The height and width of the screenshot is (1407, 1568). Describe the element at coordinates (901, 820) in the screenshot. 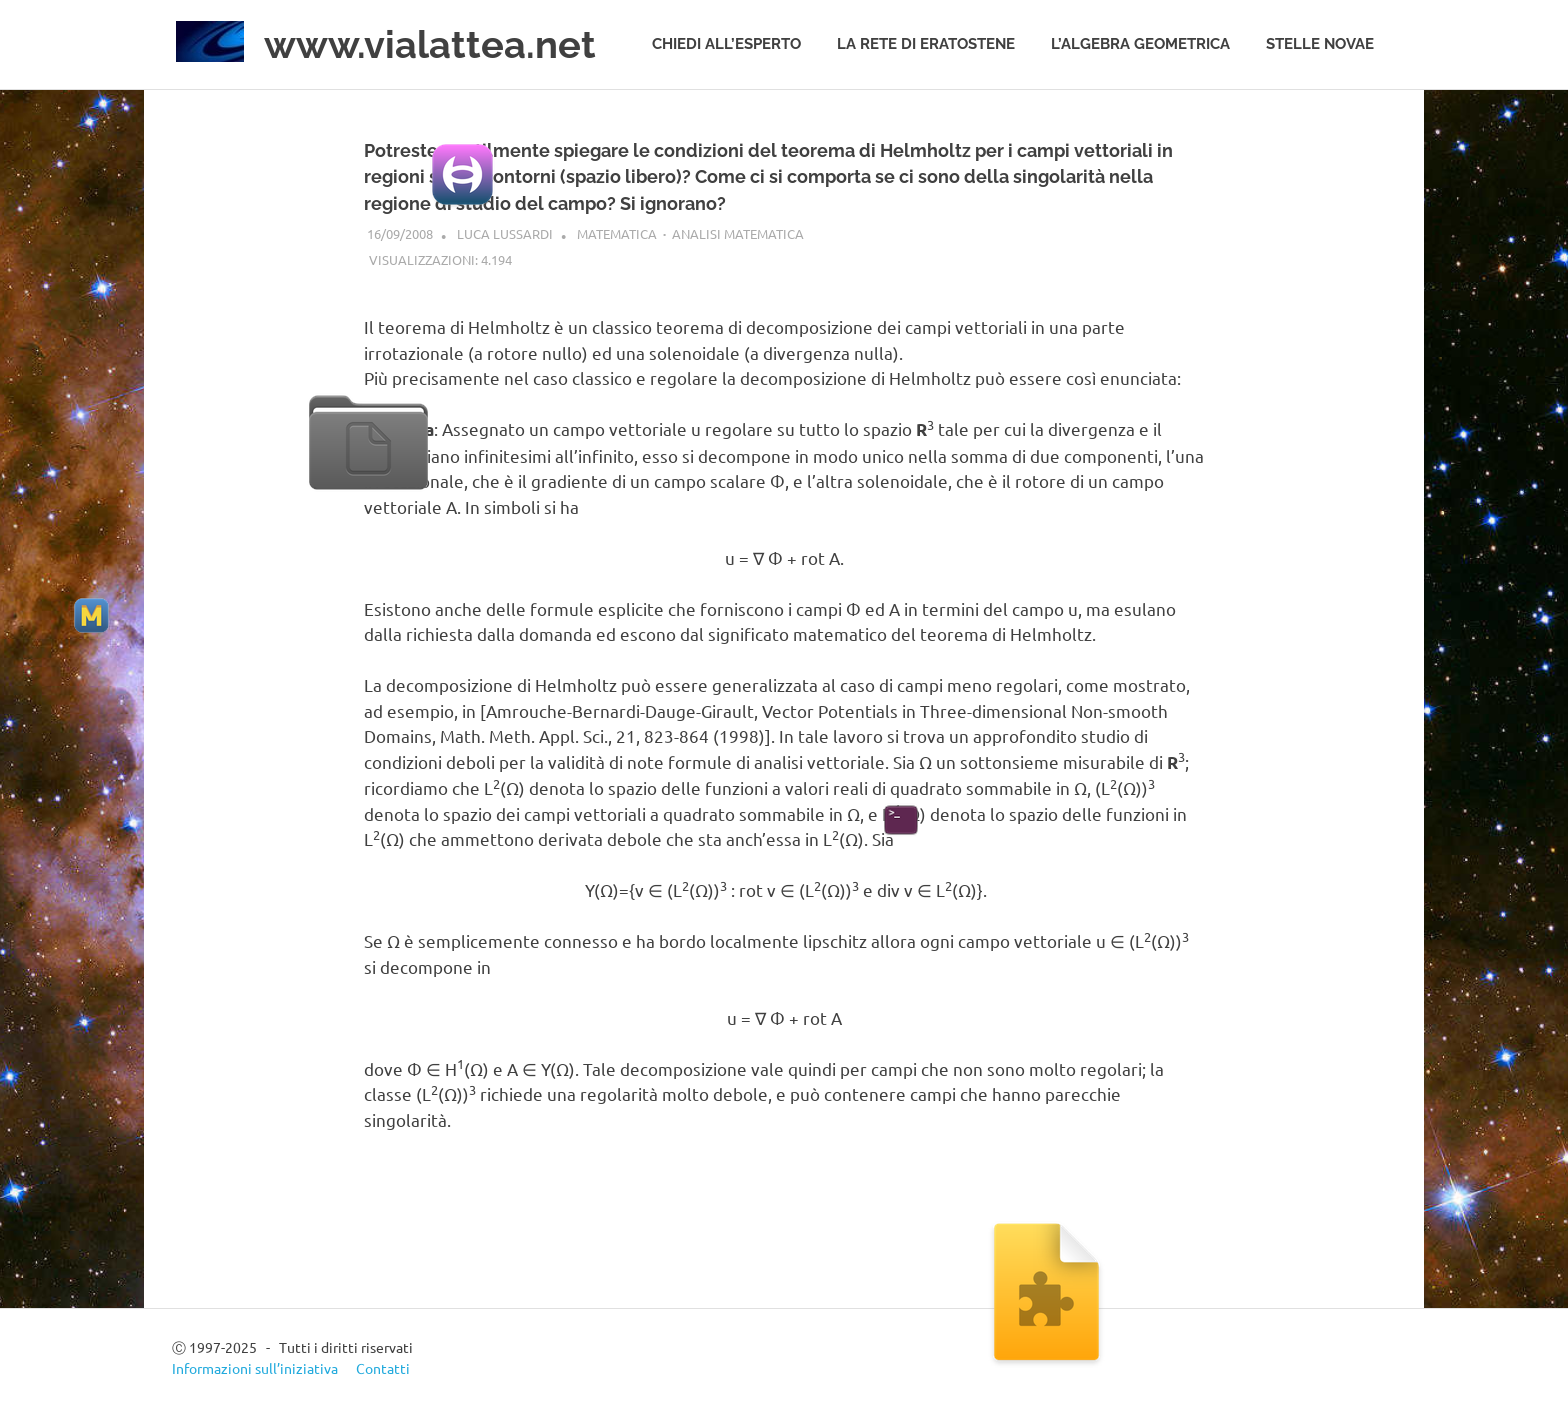

I see `open terminal application` at that location.